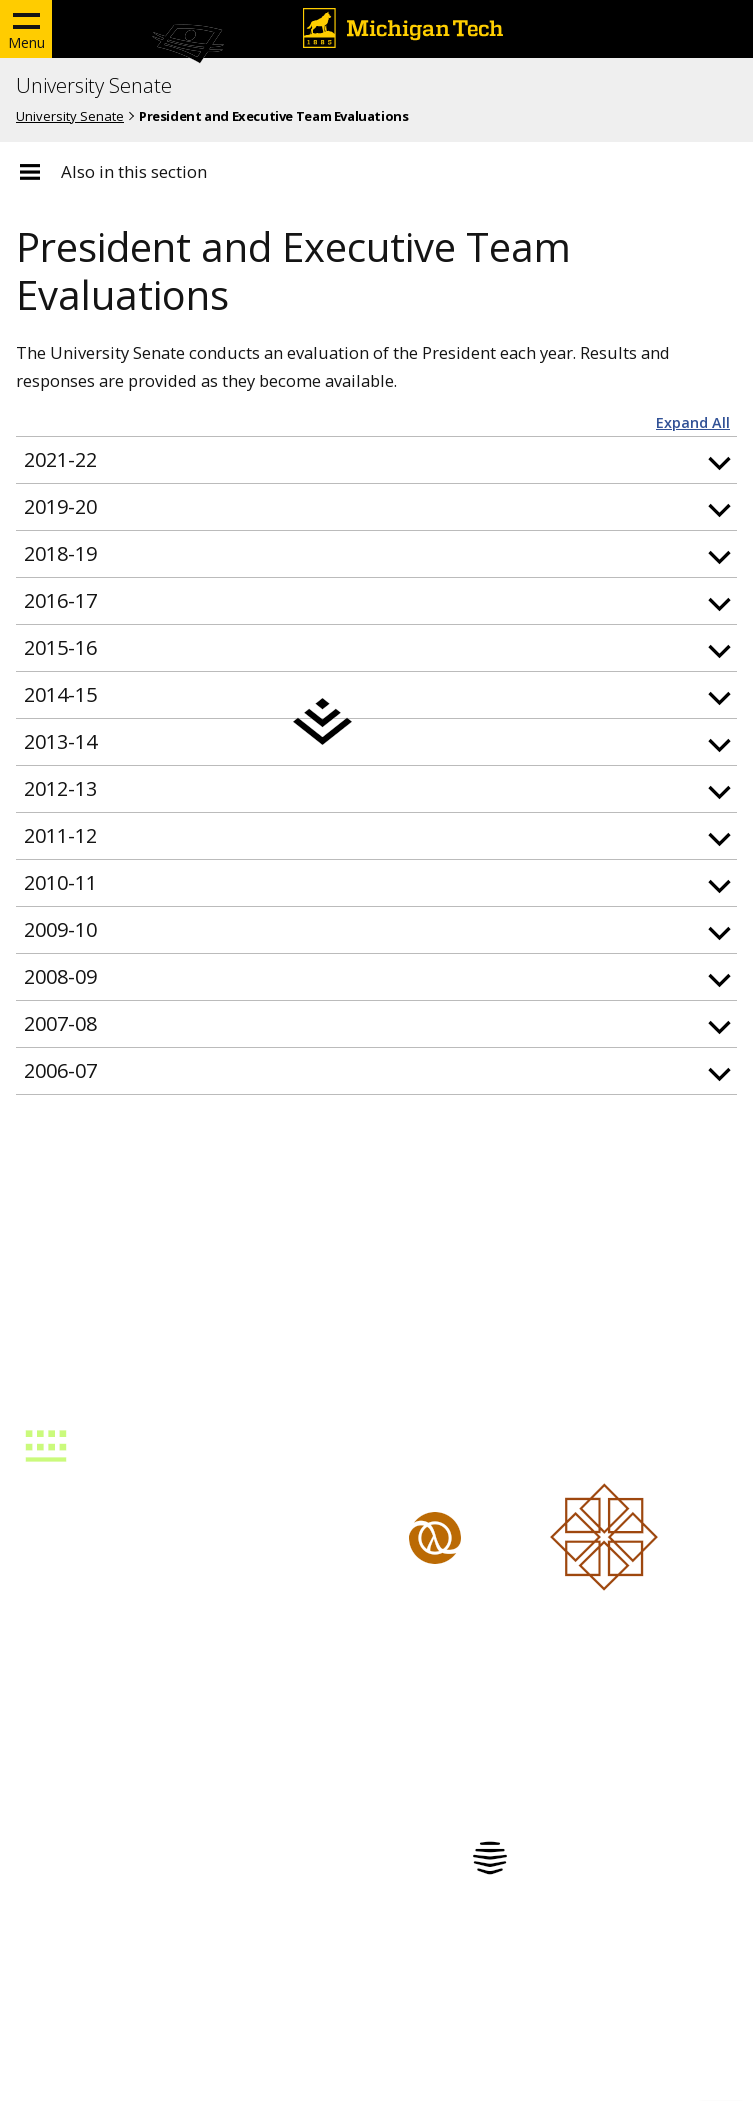  What do you see at coordinates (435, 1538) in the screenshot?
I see `clojure programming language logo` at bounding box center [435, 1538].